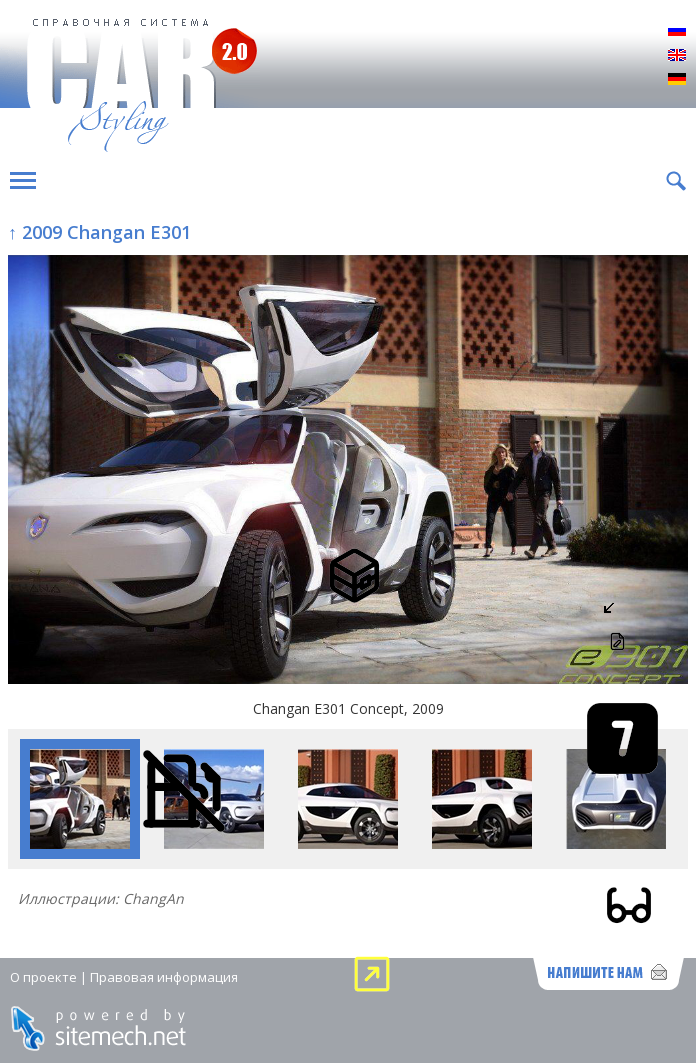 The width and height of the screenshot is (696, 1064). I want to click on select or navigate to item number 7, so click(622, 738).